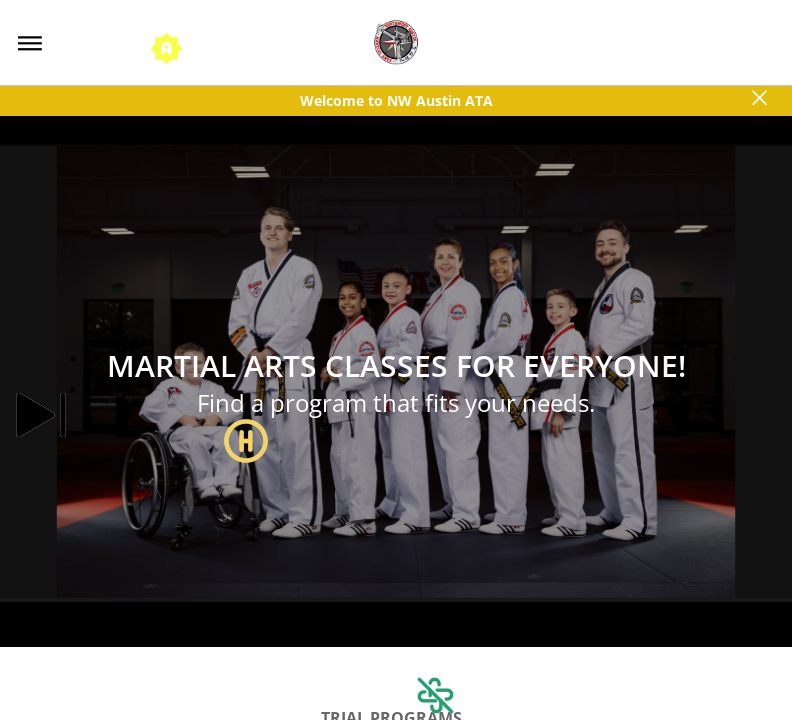 Image resolution: width=792 pixels, height=720 pixels. Describe the element at coordinates (166, 48) in the screenshot. I see `enable automatic brightness adjustment` at that location.